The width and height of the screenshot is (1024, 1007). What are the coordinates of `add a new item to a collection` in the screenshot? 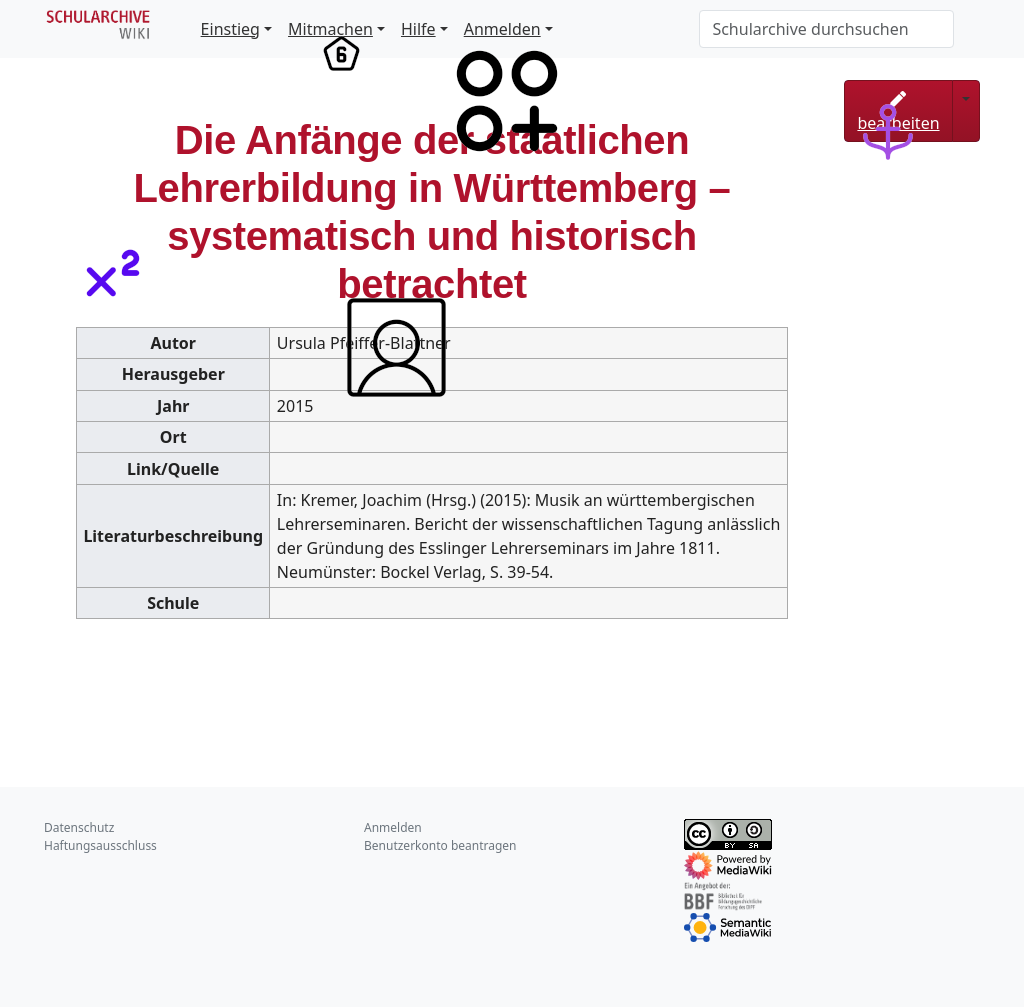 It's located at (507, 101).